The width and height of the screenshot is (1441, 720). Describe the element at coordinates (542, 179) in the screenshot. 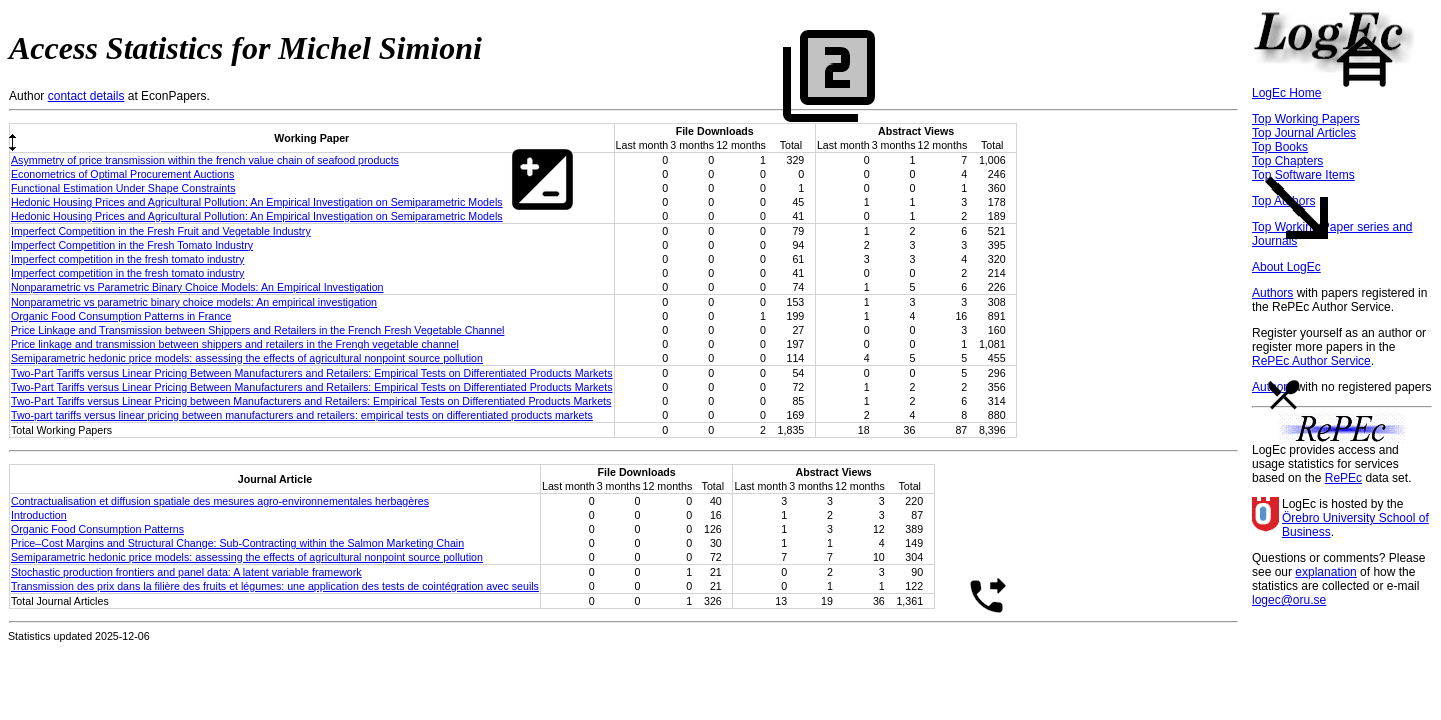

I see `adjust camera ISO sensitivity settings` at that location.